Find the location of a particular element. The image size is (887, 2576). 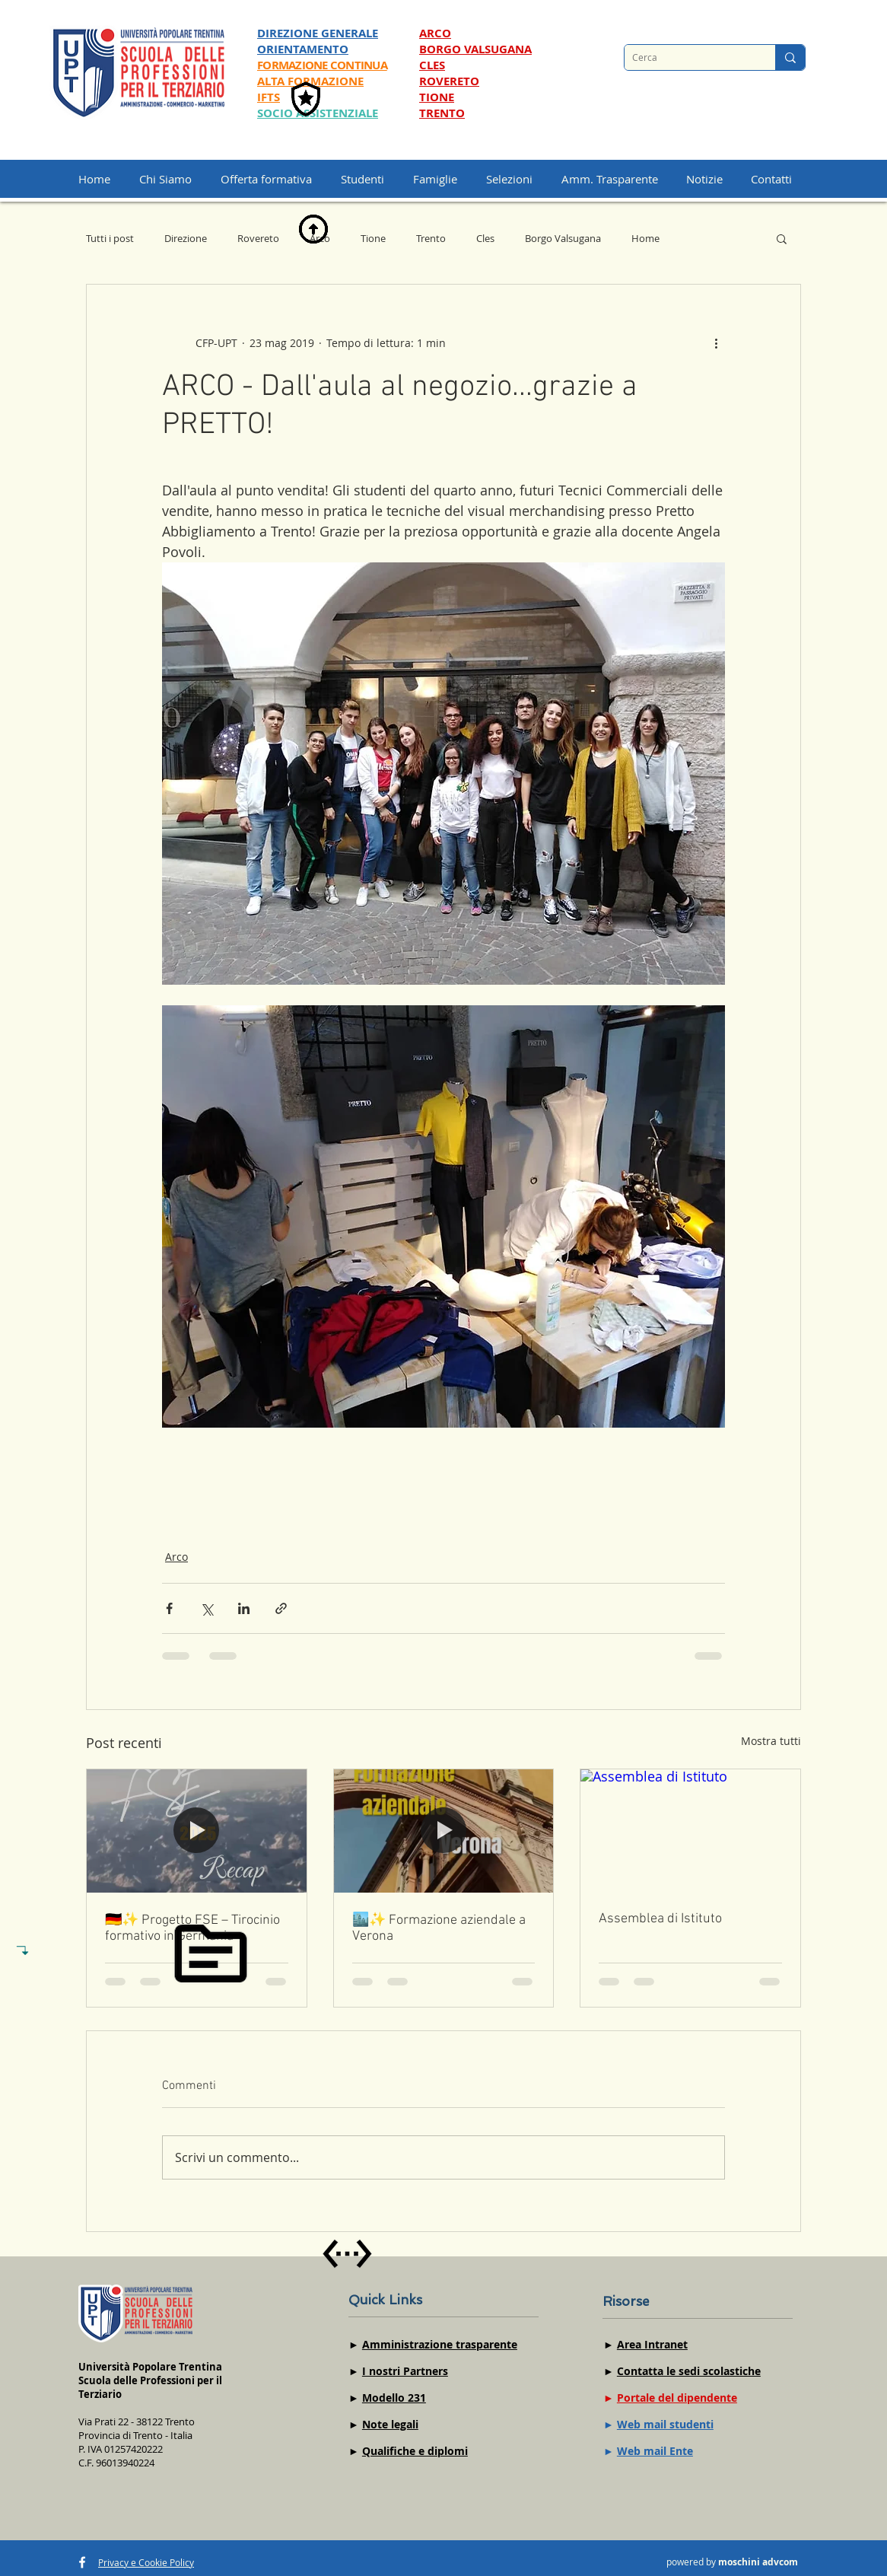

access source files or documents is located at coordinates (211, 1953).